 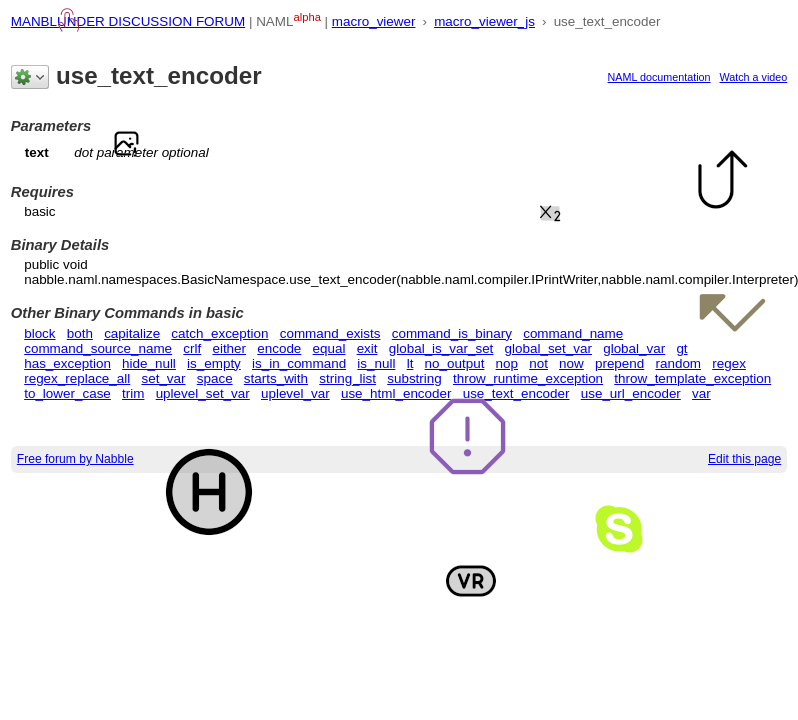 I want to click on indicates a warning or critical alert, so click(x=467, y=436).